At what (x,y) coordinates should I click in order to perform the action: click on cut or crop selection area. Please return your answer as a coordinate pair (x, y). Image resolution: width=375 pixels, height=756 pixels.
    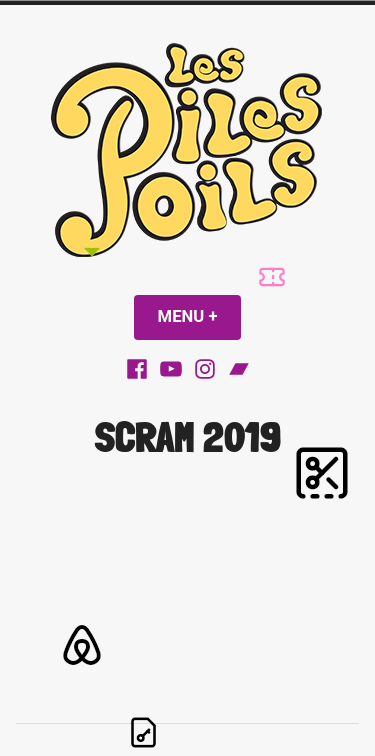
    Looking at the image, I should click on (322, 473).